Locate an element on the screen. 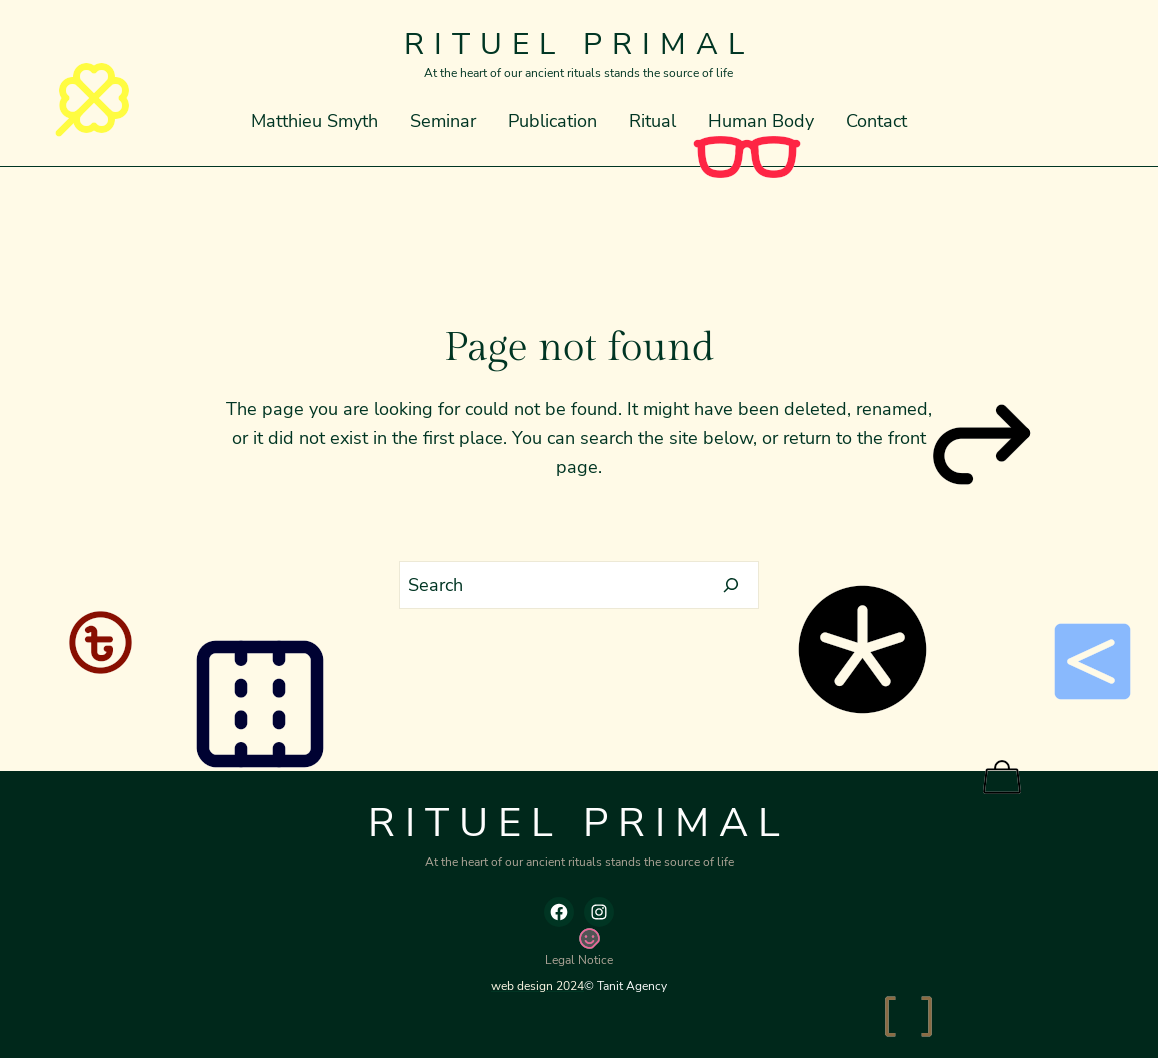  indicates an array data type in code is located at coordinates (908, 1016).